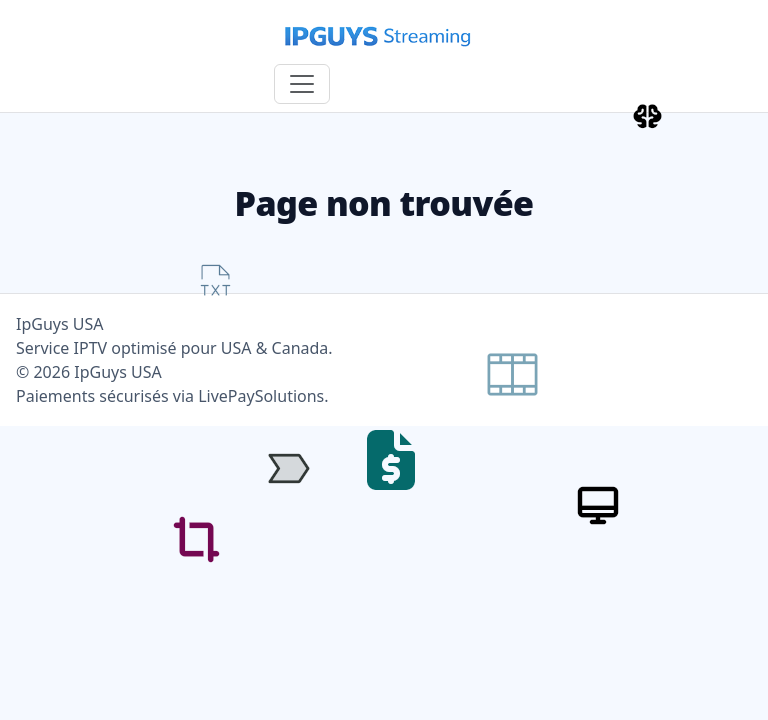 The width and height of the screenshot is (768, 720). Describe the element at coordinates (215, 281) in the screenshot. I see `open a text file` at that location.